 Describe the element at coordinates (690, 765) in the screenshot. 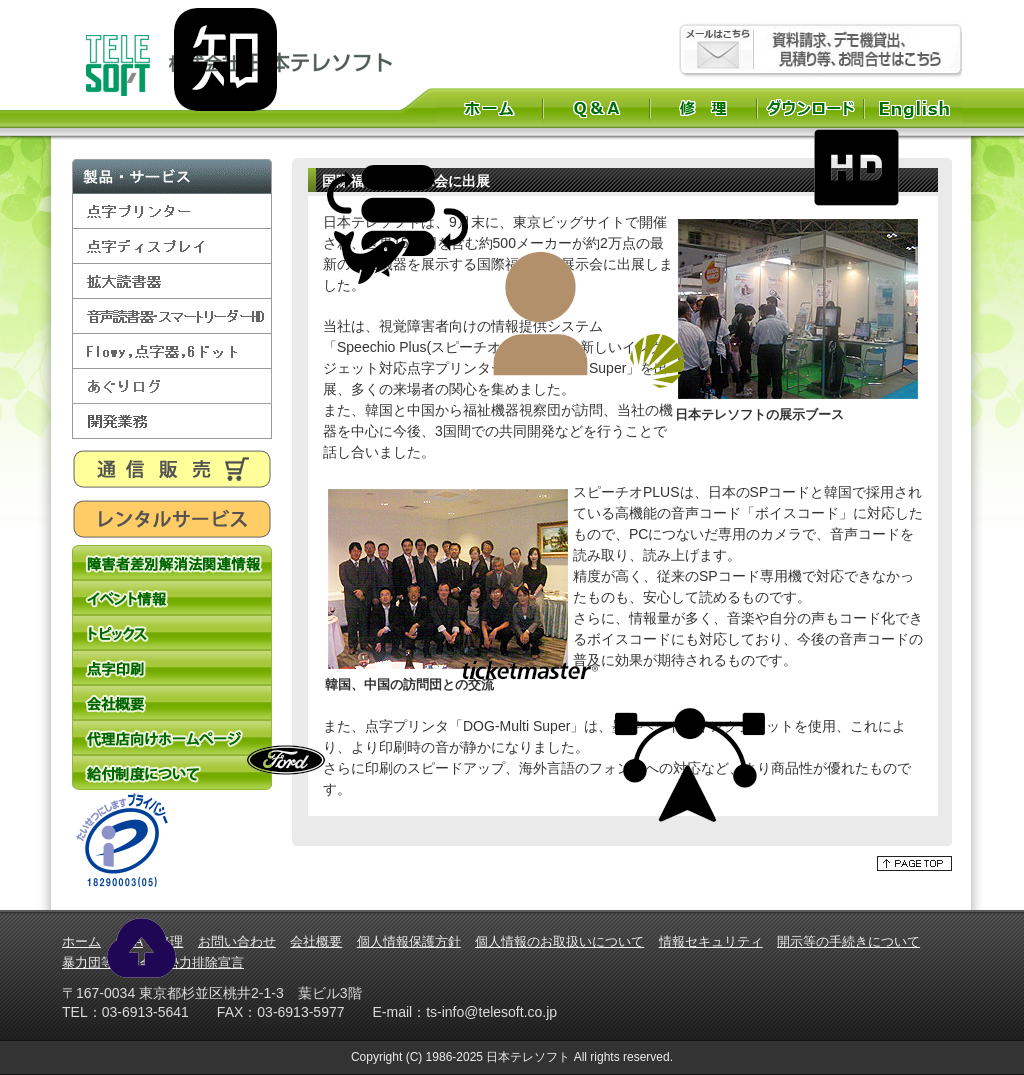

I see `SVGtrace logo` at that location.